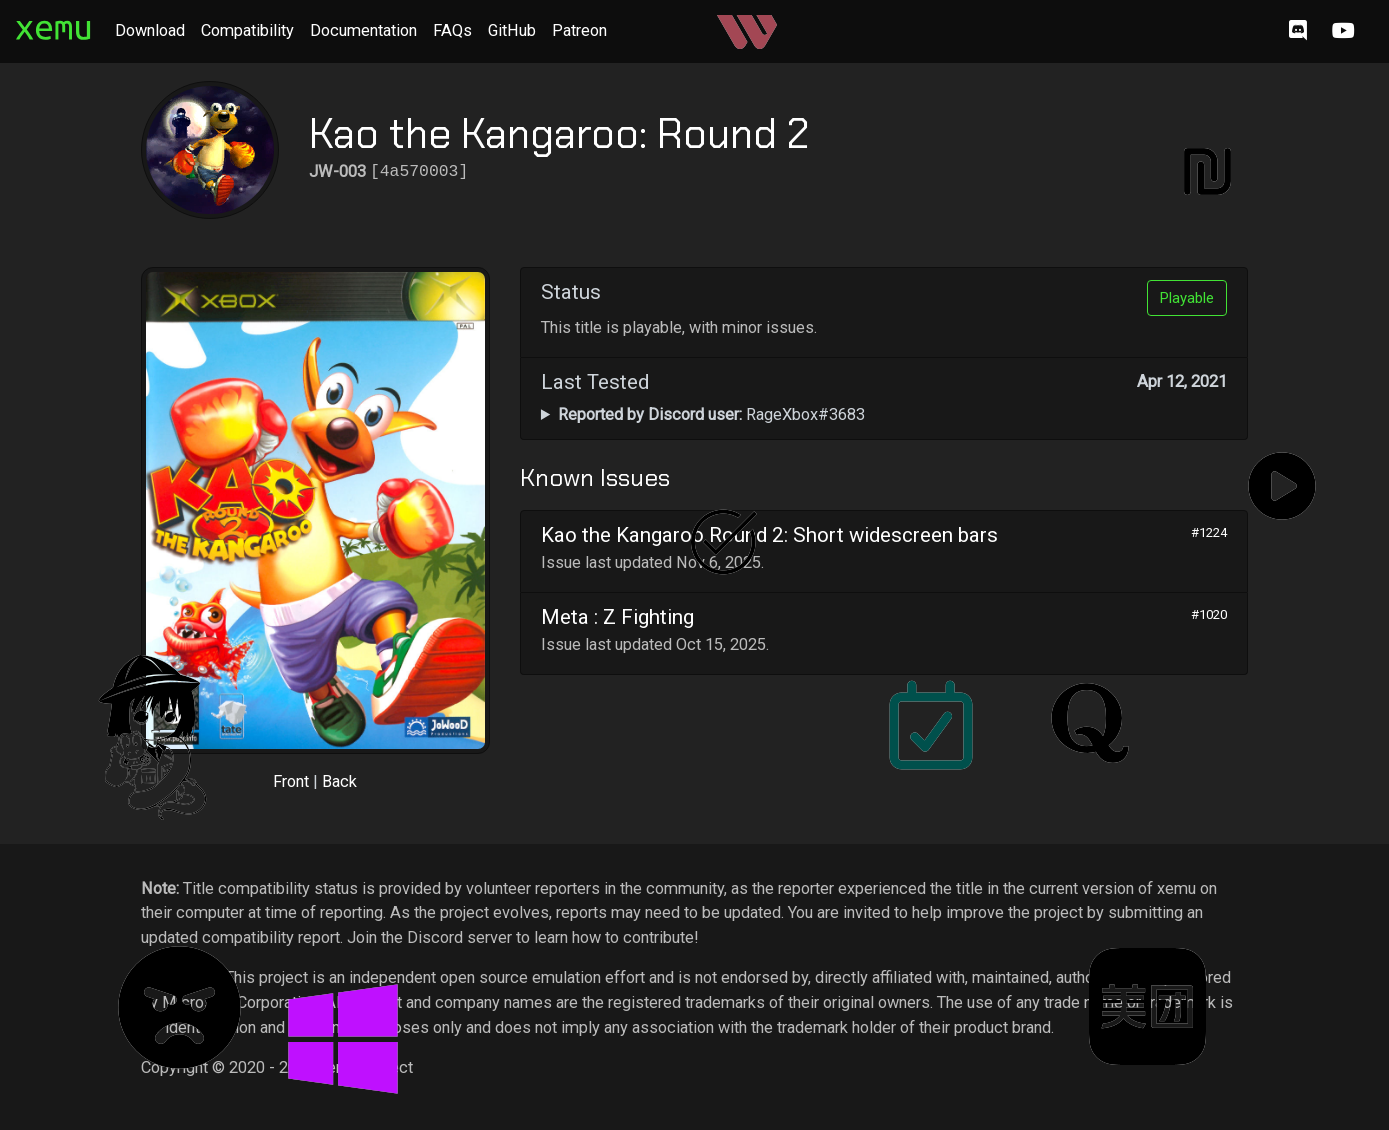  I want to click on open the Meituan app, so click(1147, 1006).